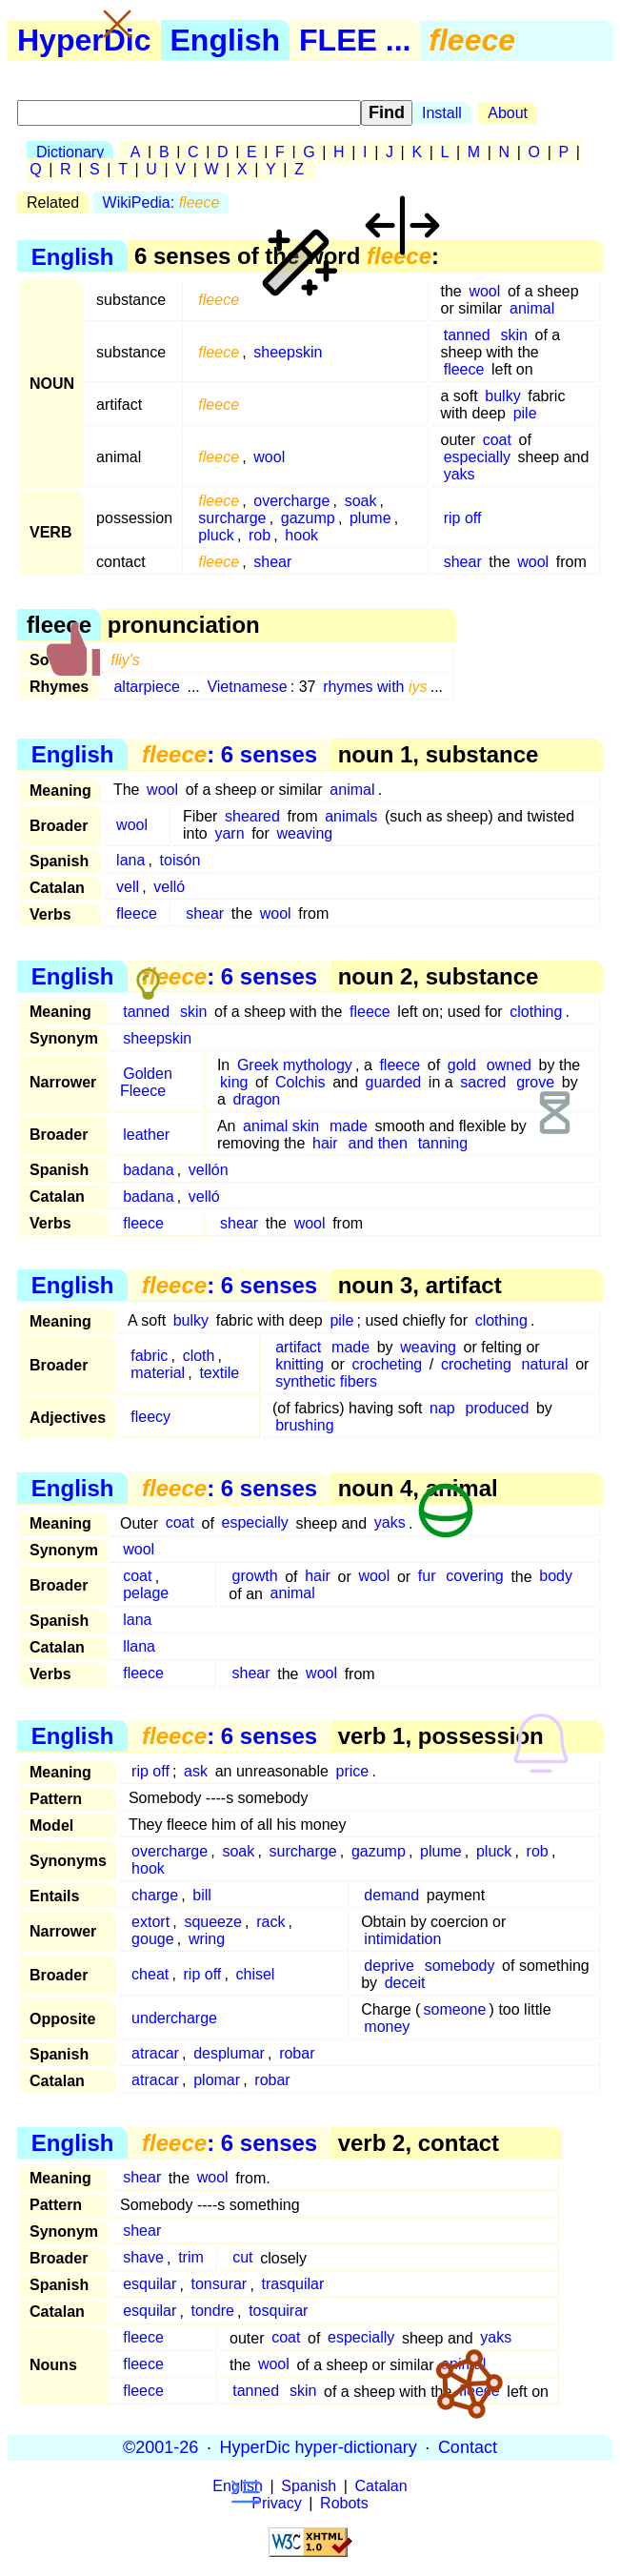  What do you see at coordinates (554, 1112) in the screenshot?
I see `indicates a timer or countdown just started` at bounding box center [554, 1112].